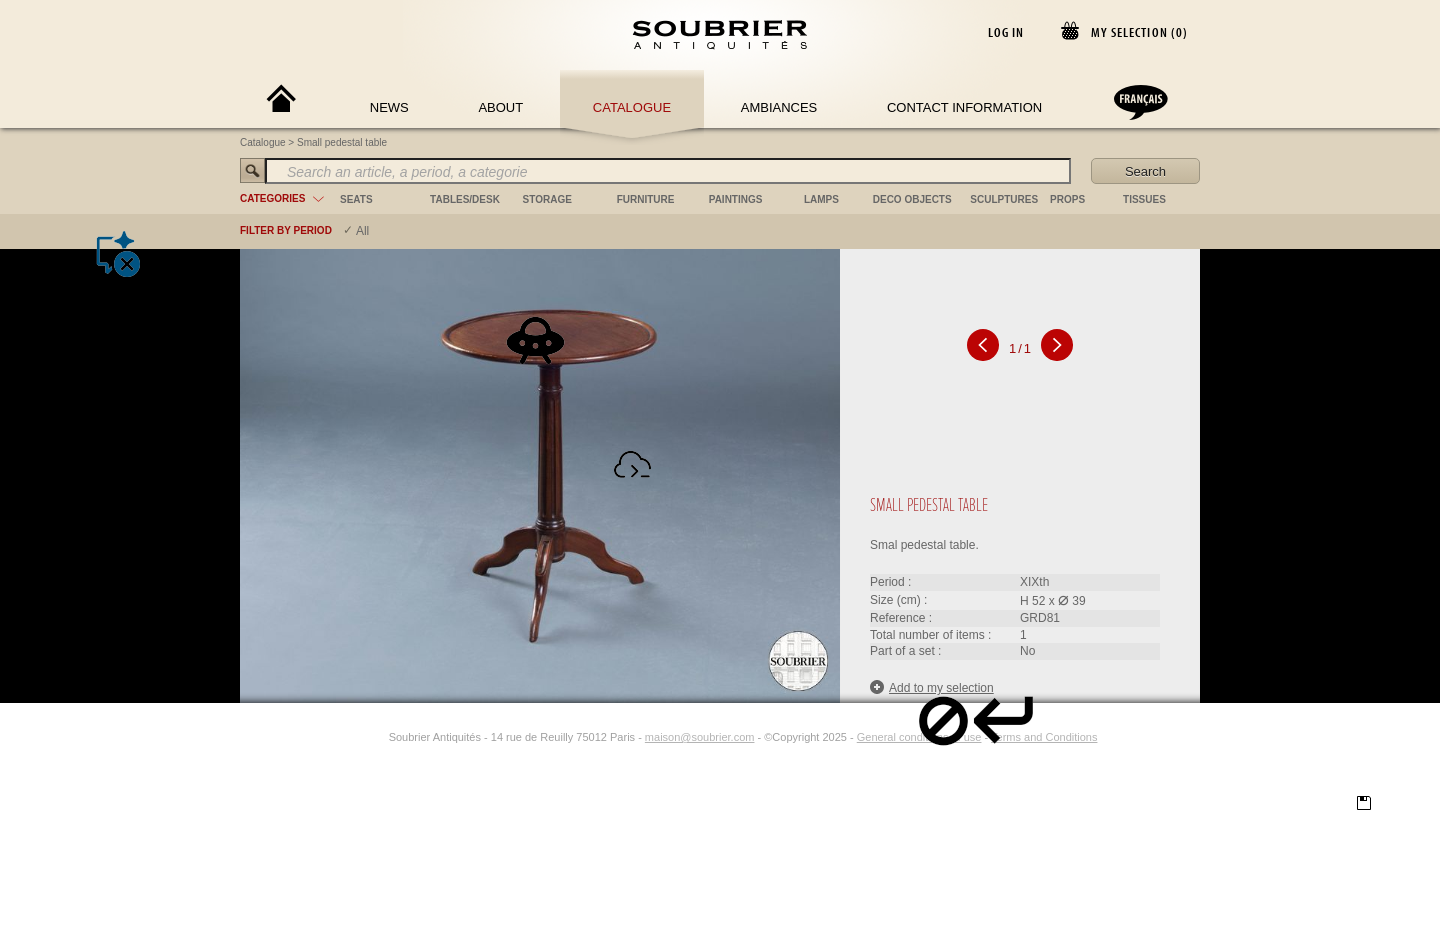 This screenshot has width=1440, height=949. I want to click on access sci-fi or space-themed content, so click(535, 340).